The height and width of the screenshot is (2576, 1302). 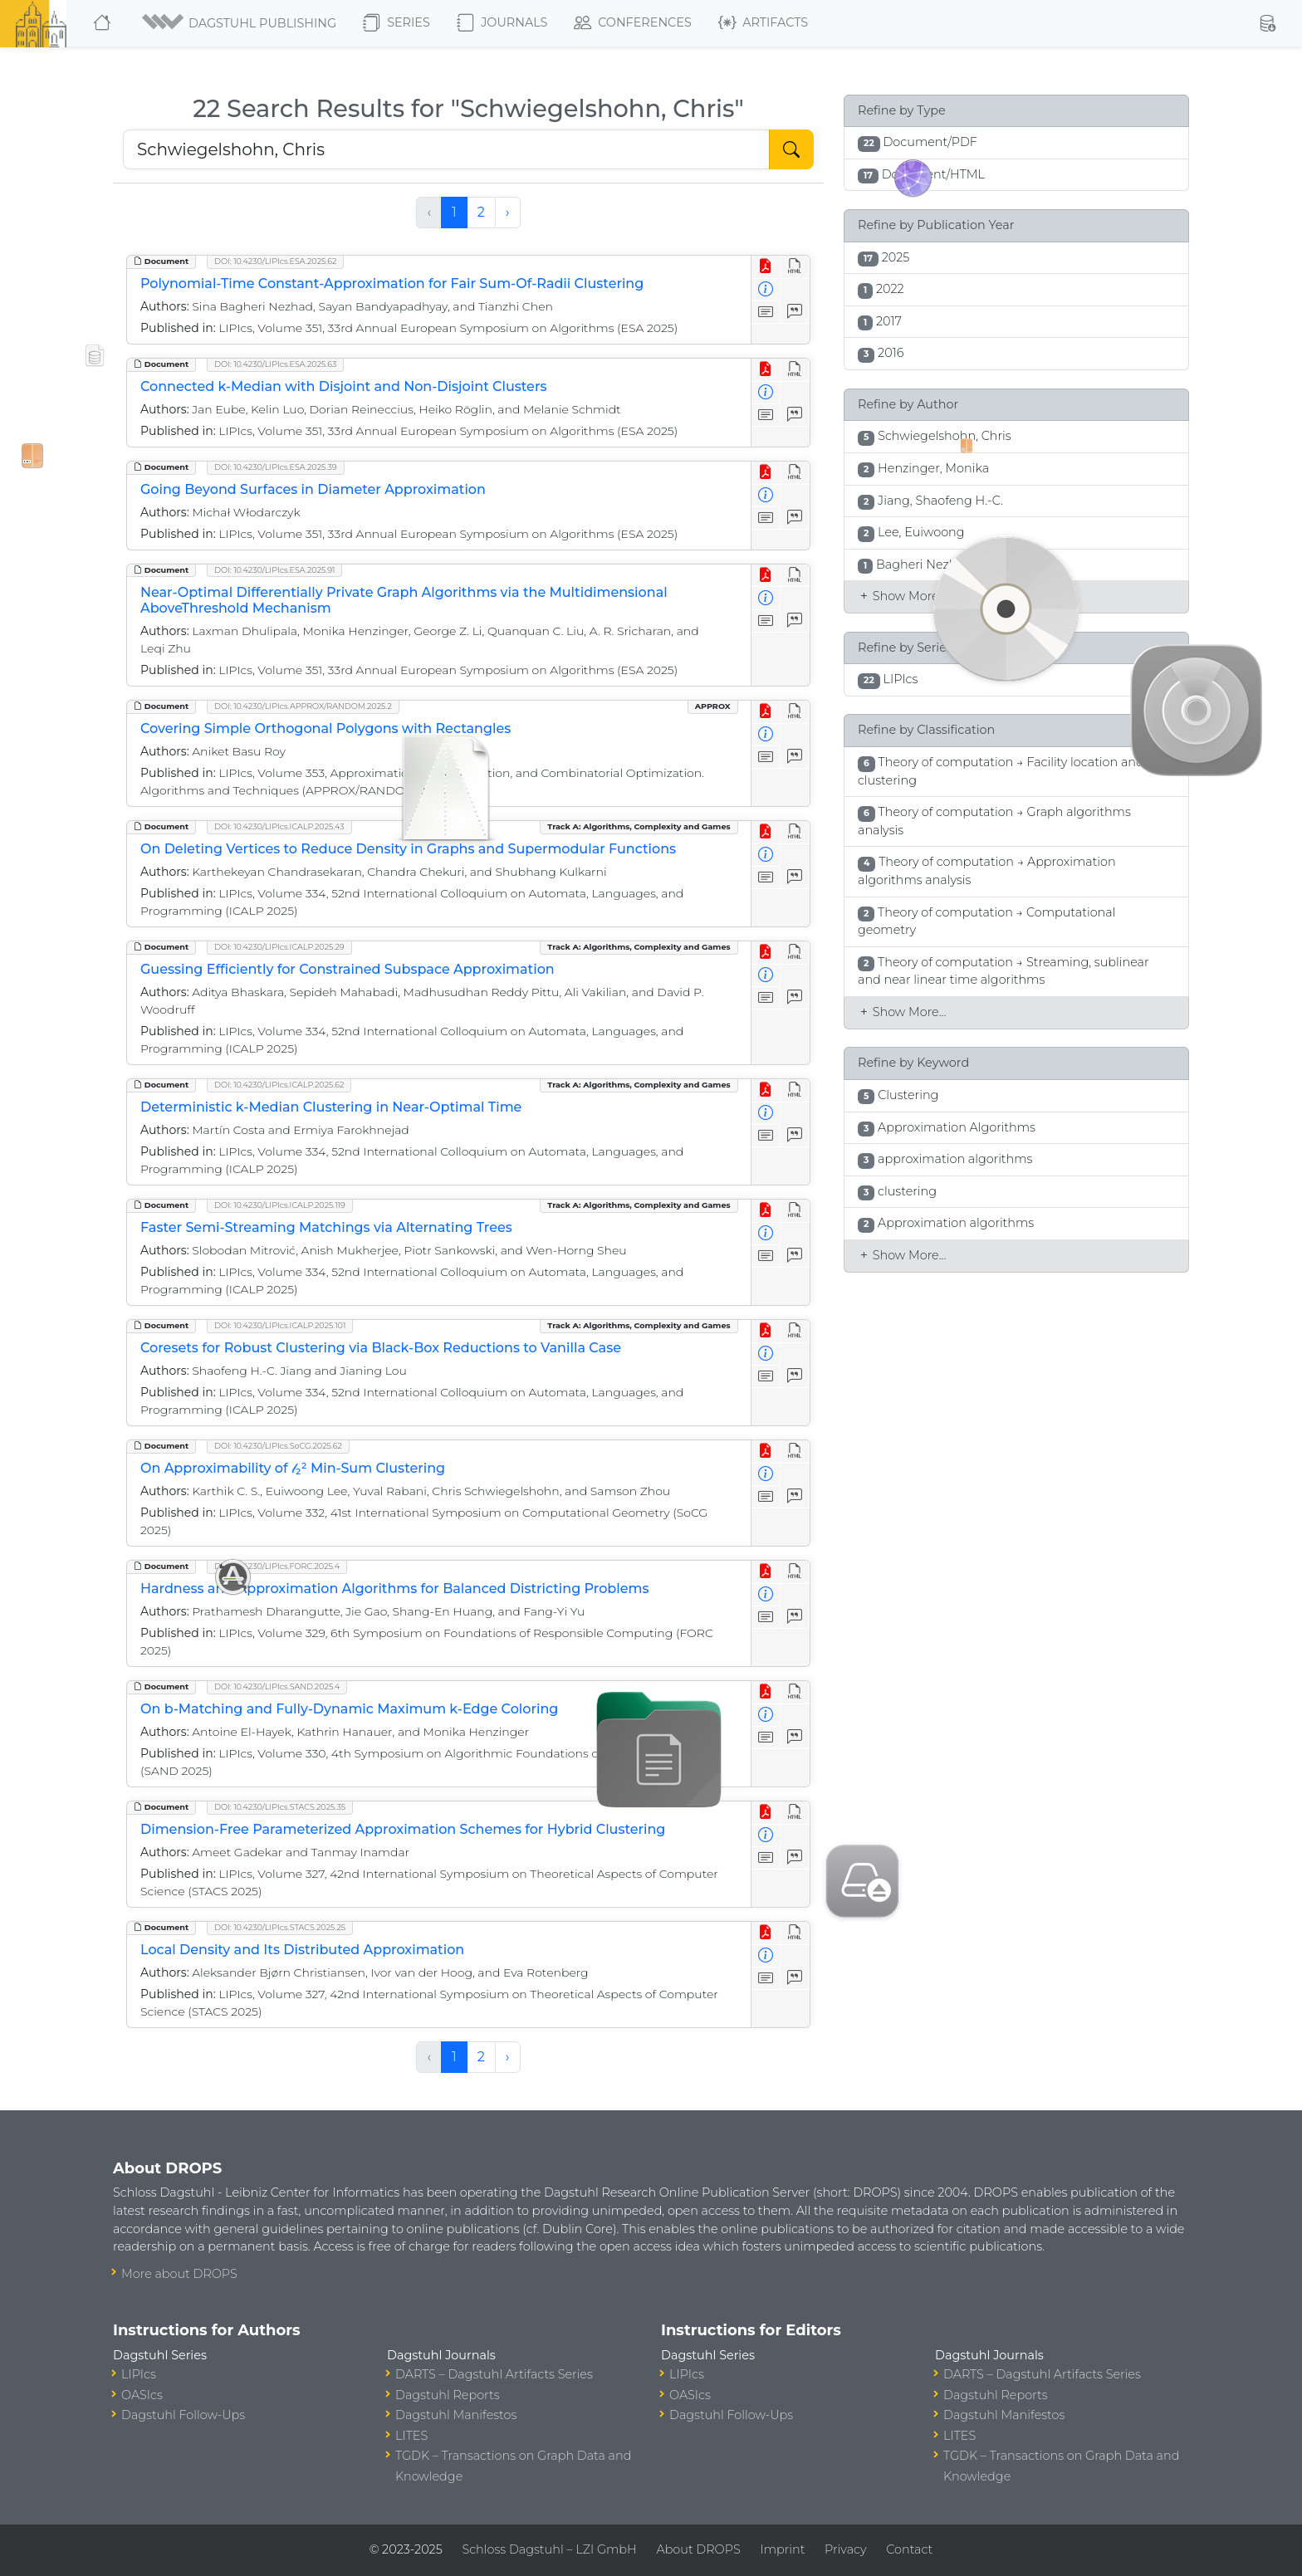 I want to click on access network and internet settings, so click(x=913, y=178).